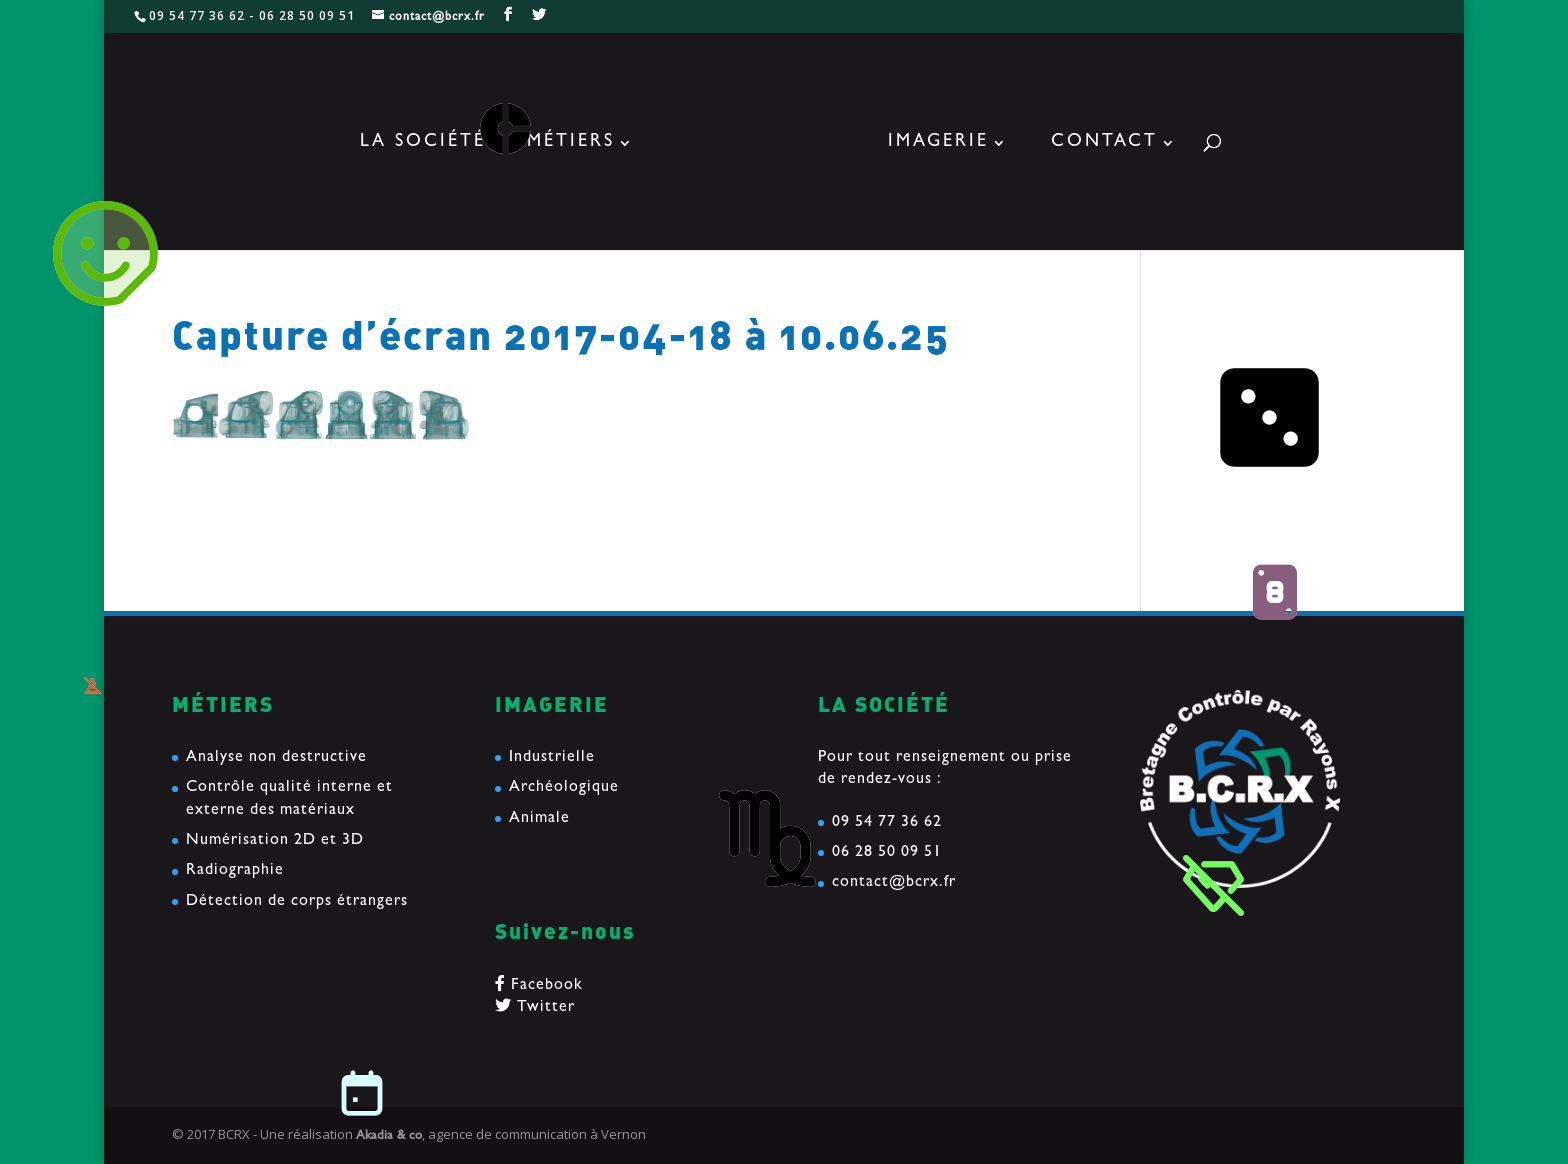 This screenshot has height=1164, width=1568. Describe the element at coordinates (1269, 417) in the screenshot. I see `randomize or shuffle content` at that location.